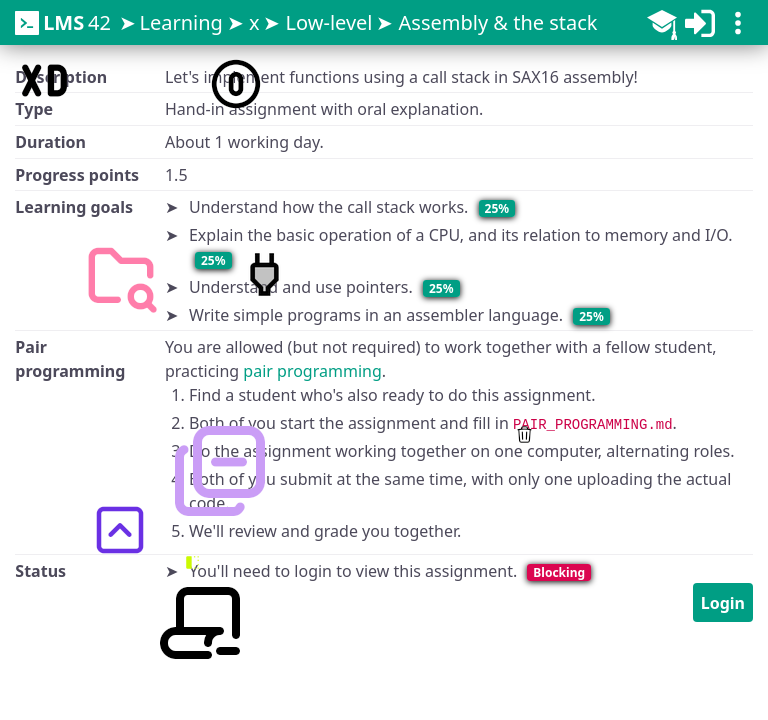 This screenshot has height=720, width=768. Describe the element at coordinates (44, 80) in the screenshot. I see `open Adobe XD design file` at that location.